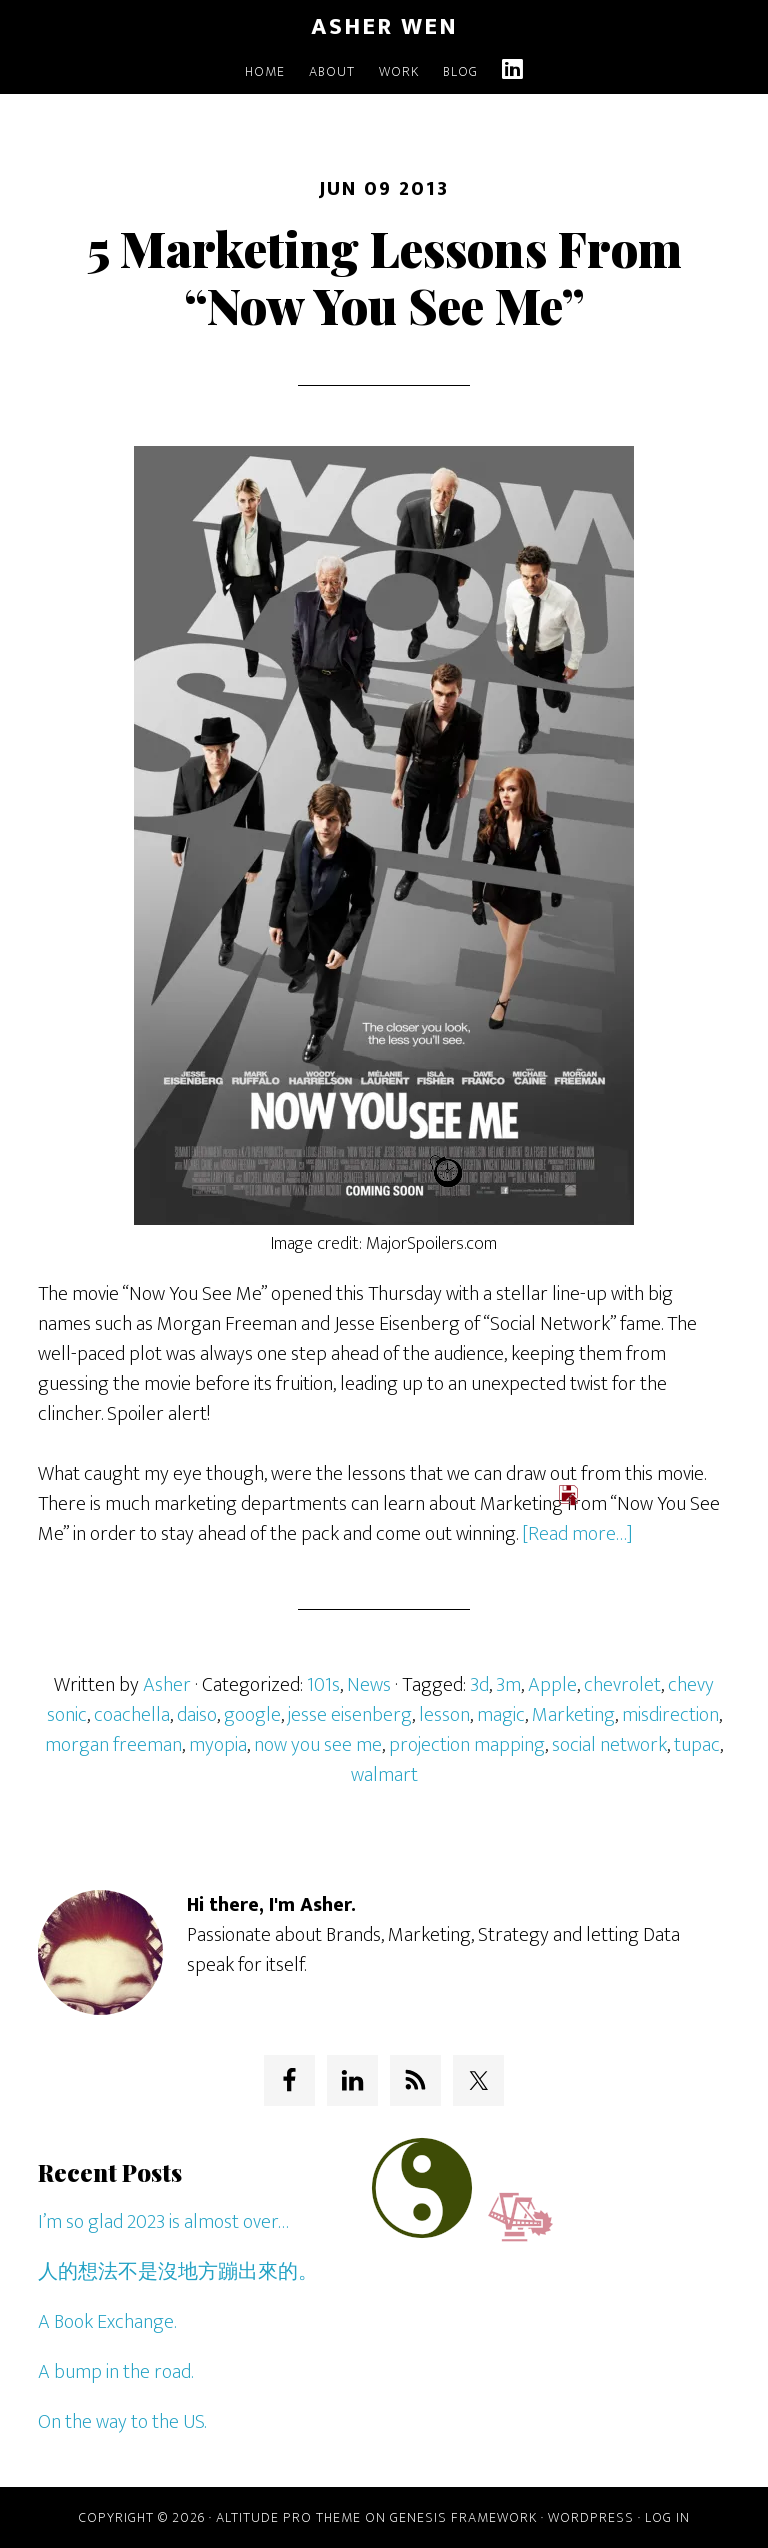  What do you see at coordinates (422, 2188) in the screenshot?
I see `toggle balance or harmony settings` at bounding box center [422, 2188].